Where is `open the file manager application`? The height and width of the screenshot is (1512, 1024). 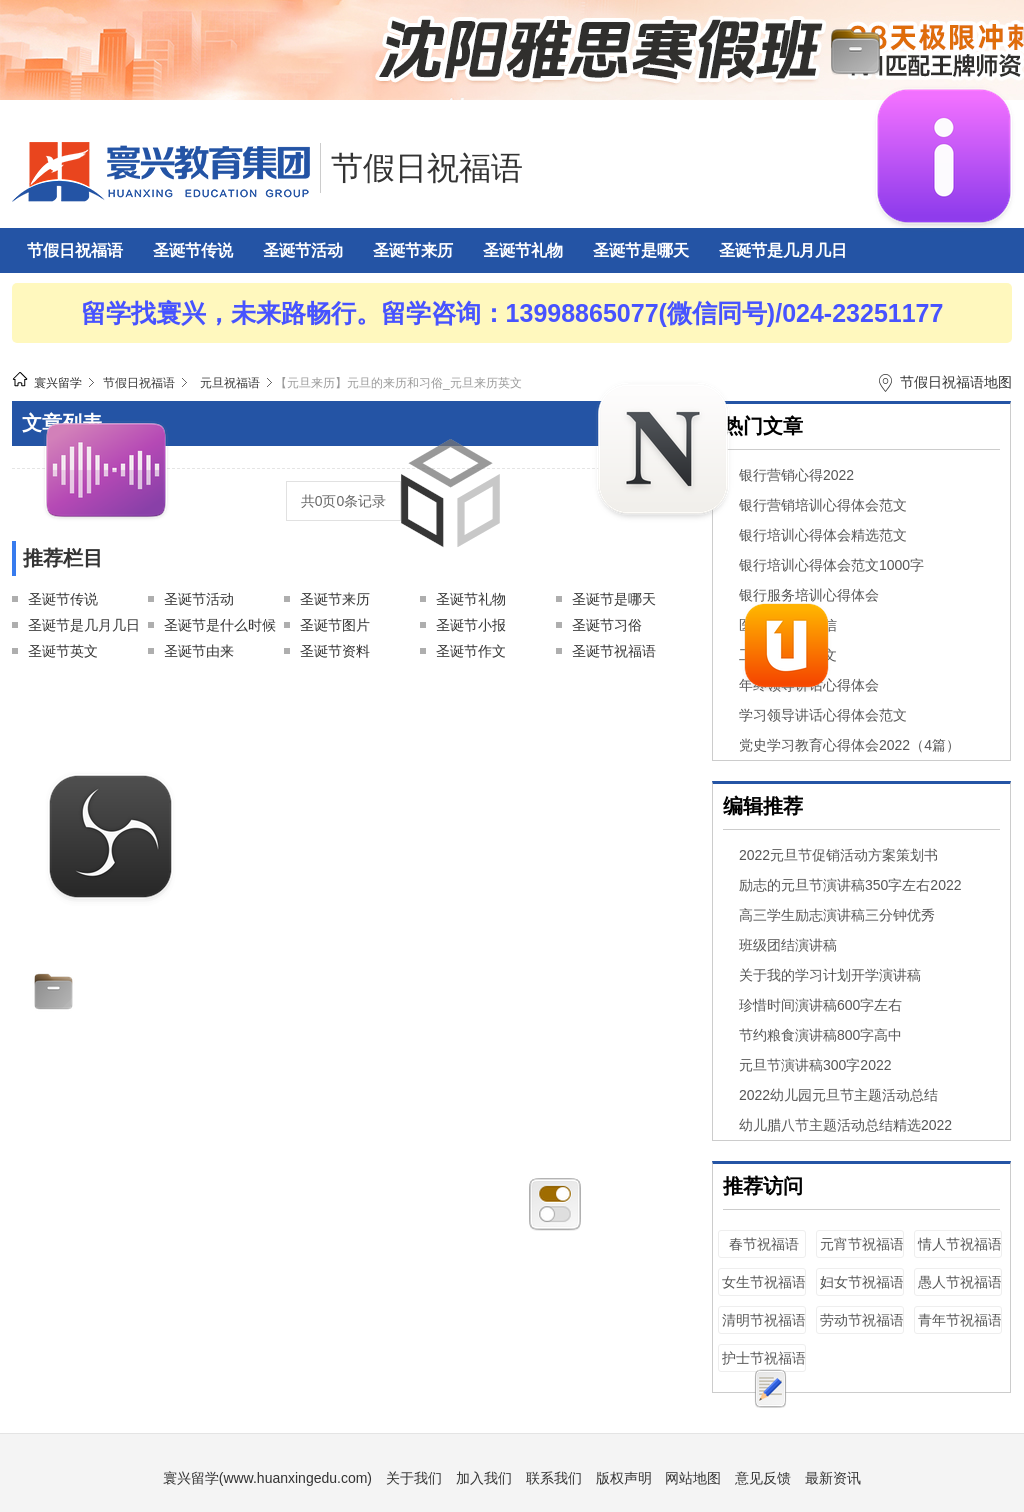 open the file manager application is located at coordinates (53, 991).